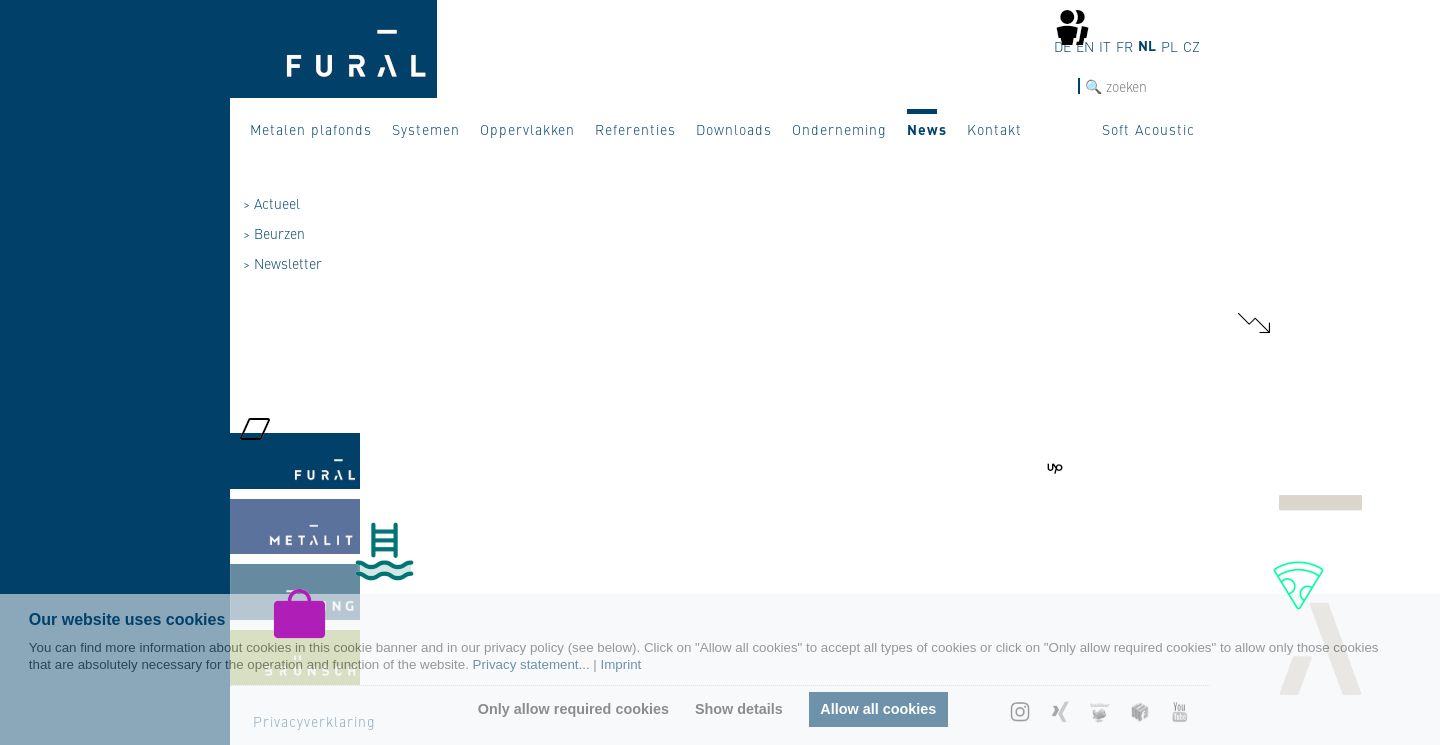 The width and height of the screenshot is (1440, 745). Describe the element at coordinates (255, 429) in the screenshot. I see `select parallelogram shape tool` at that location.